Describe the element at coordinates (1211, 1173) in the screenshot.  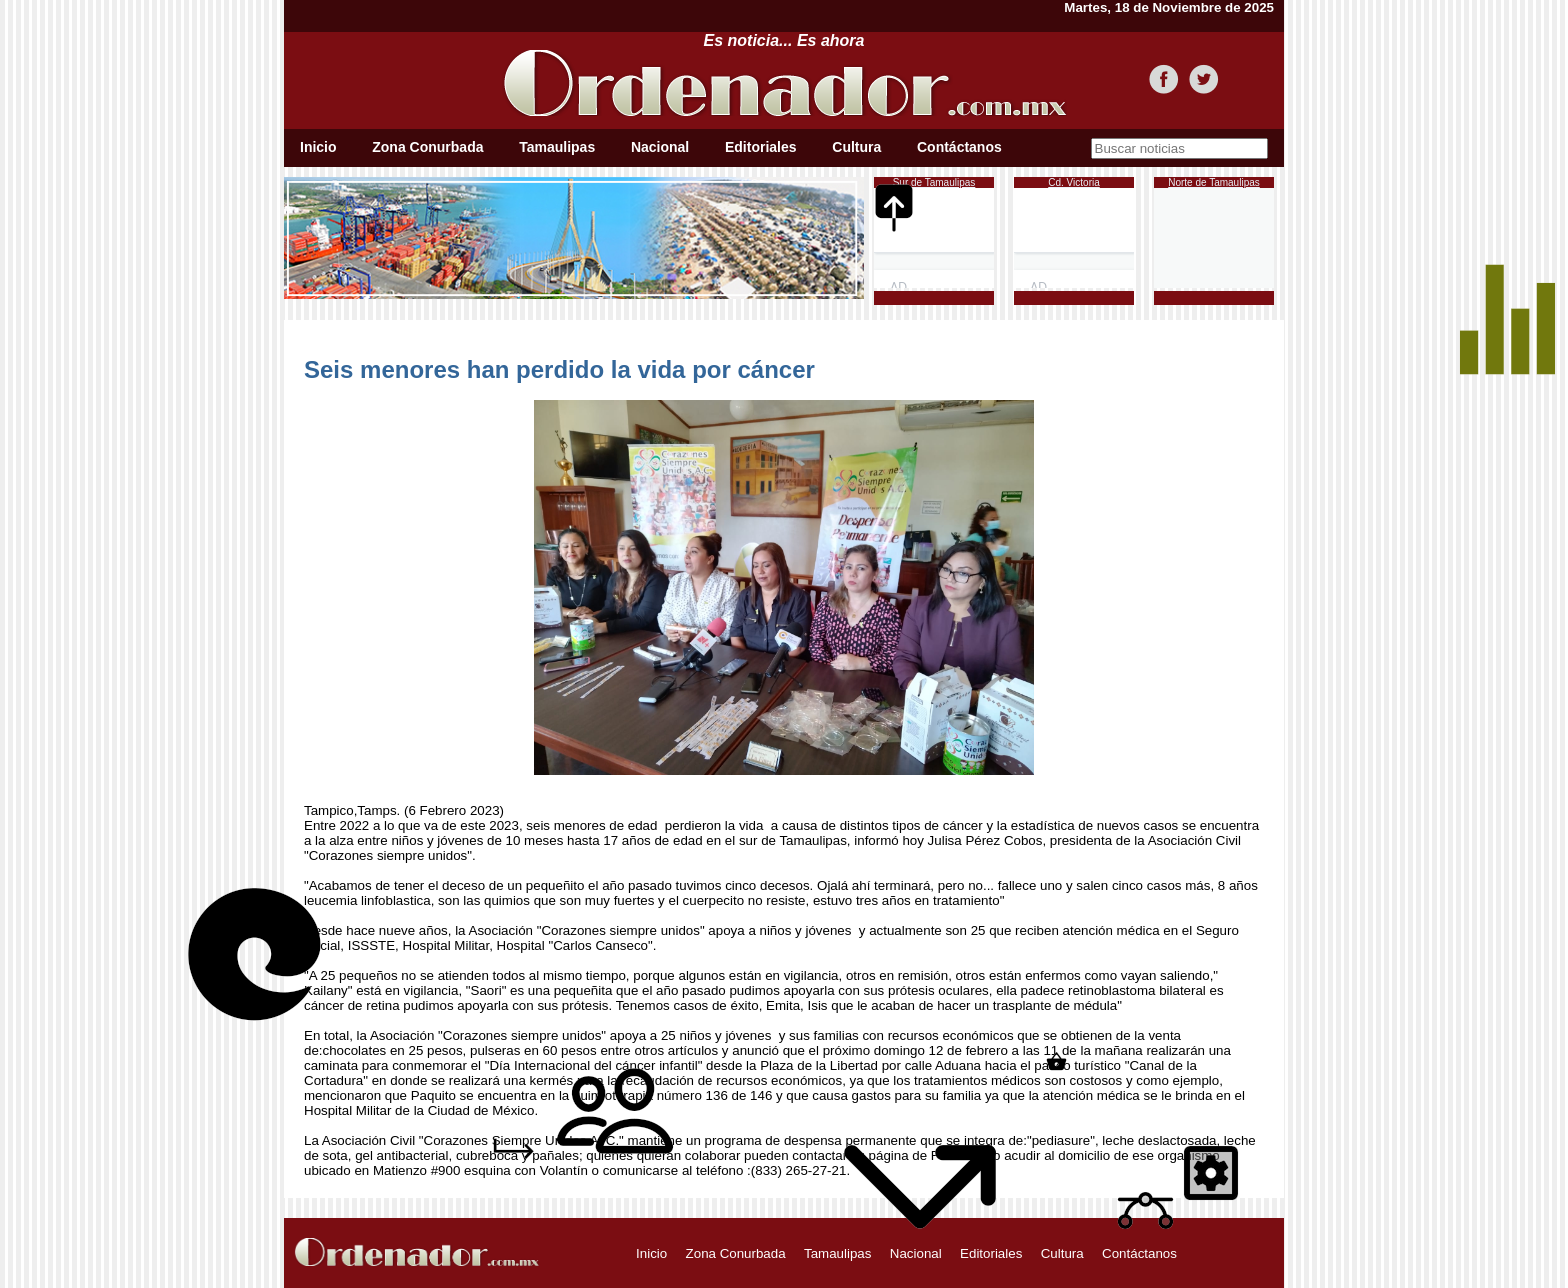
I see `access application settings` at that location.